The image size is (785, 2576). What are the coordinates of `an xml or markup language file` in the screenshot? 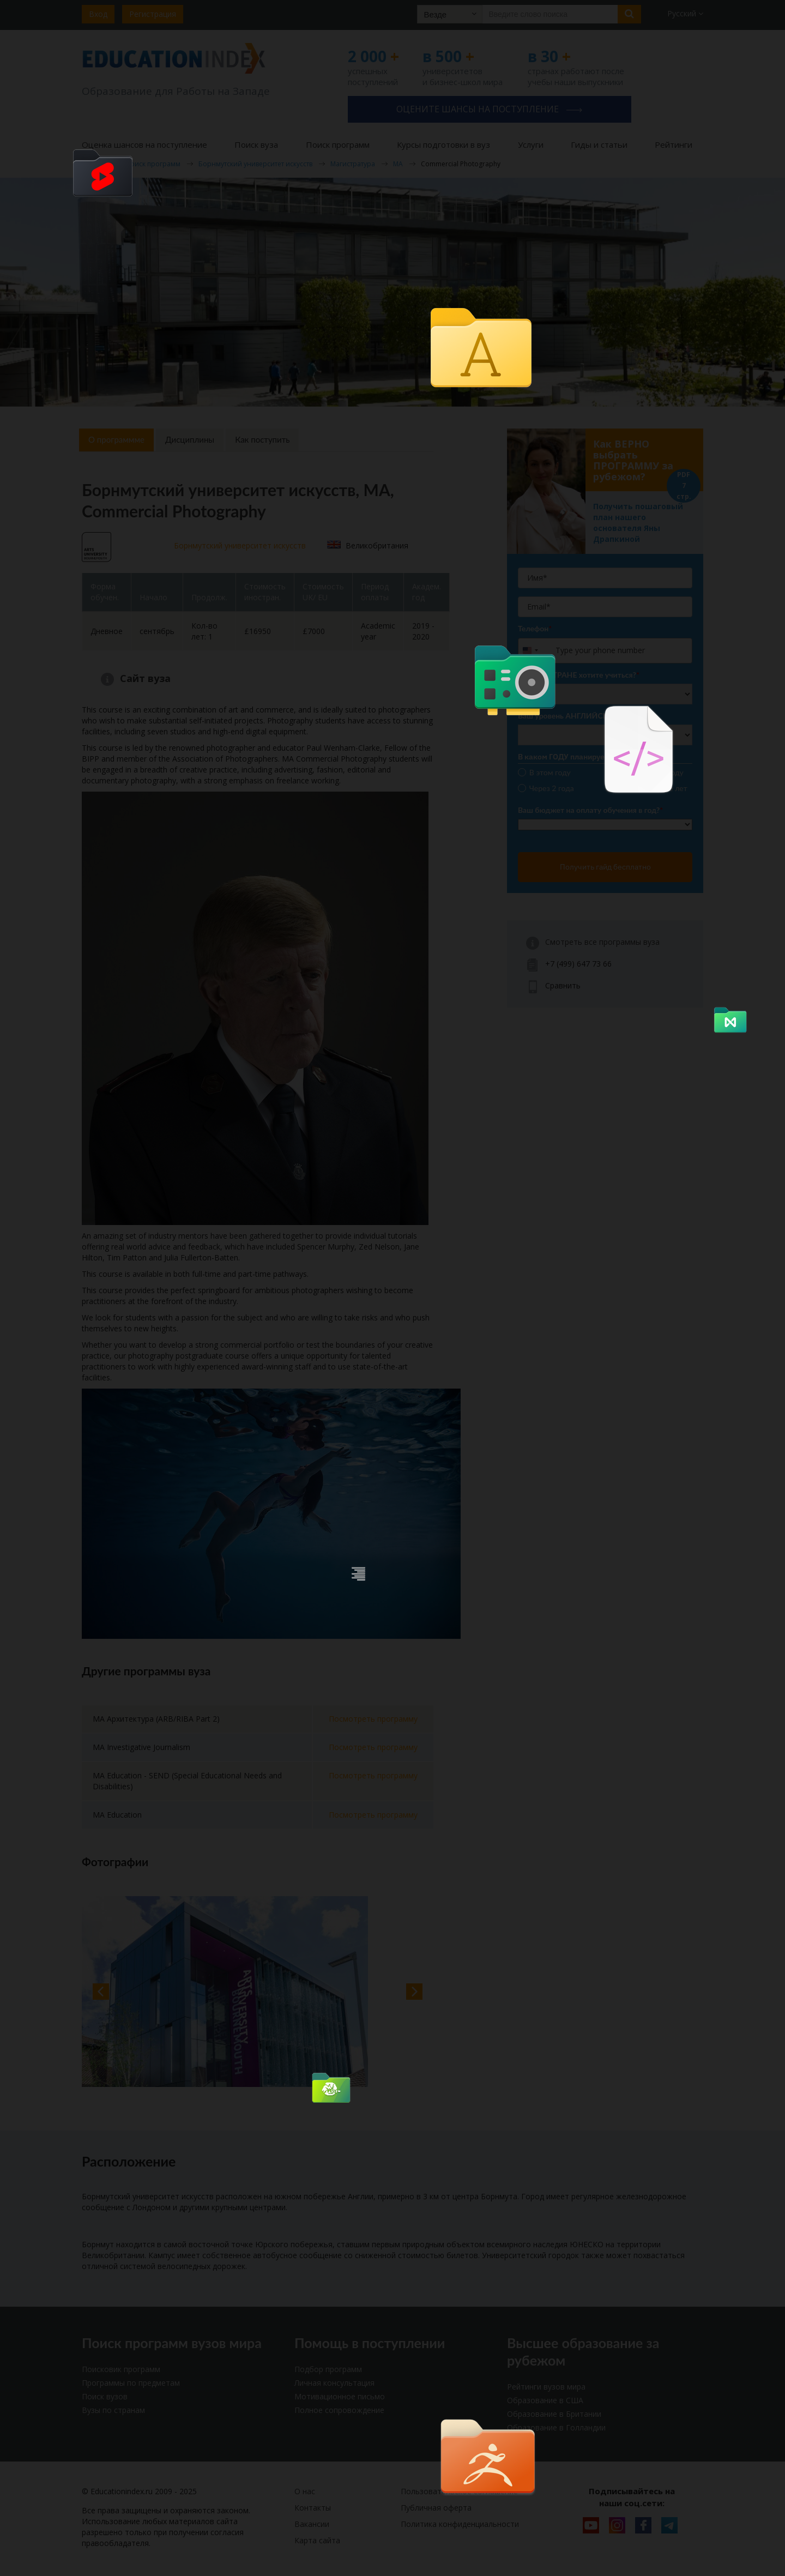 It's located at (638, 749).